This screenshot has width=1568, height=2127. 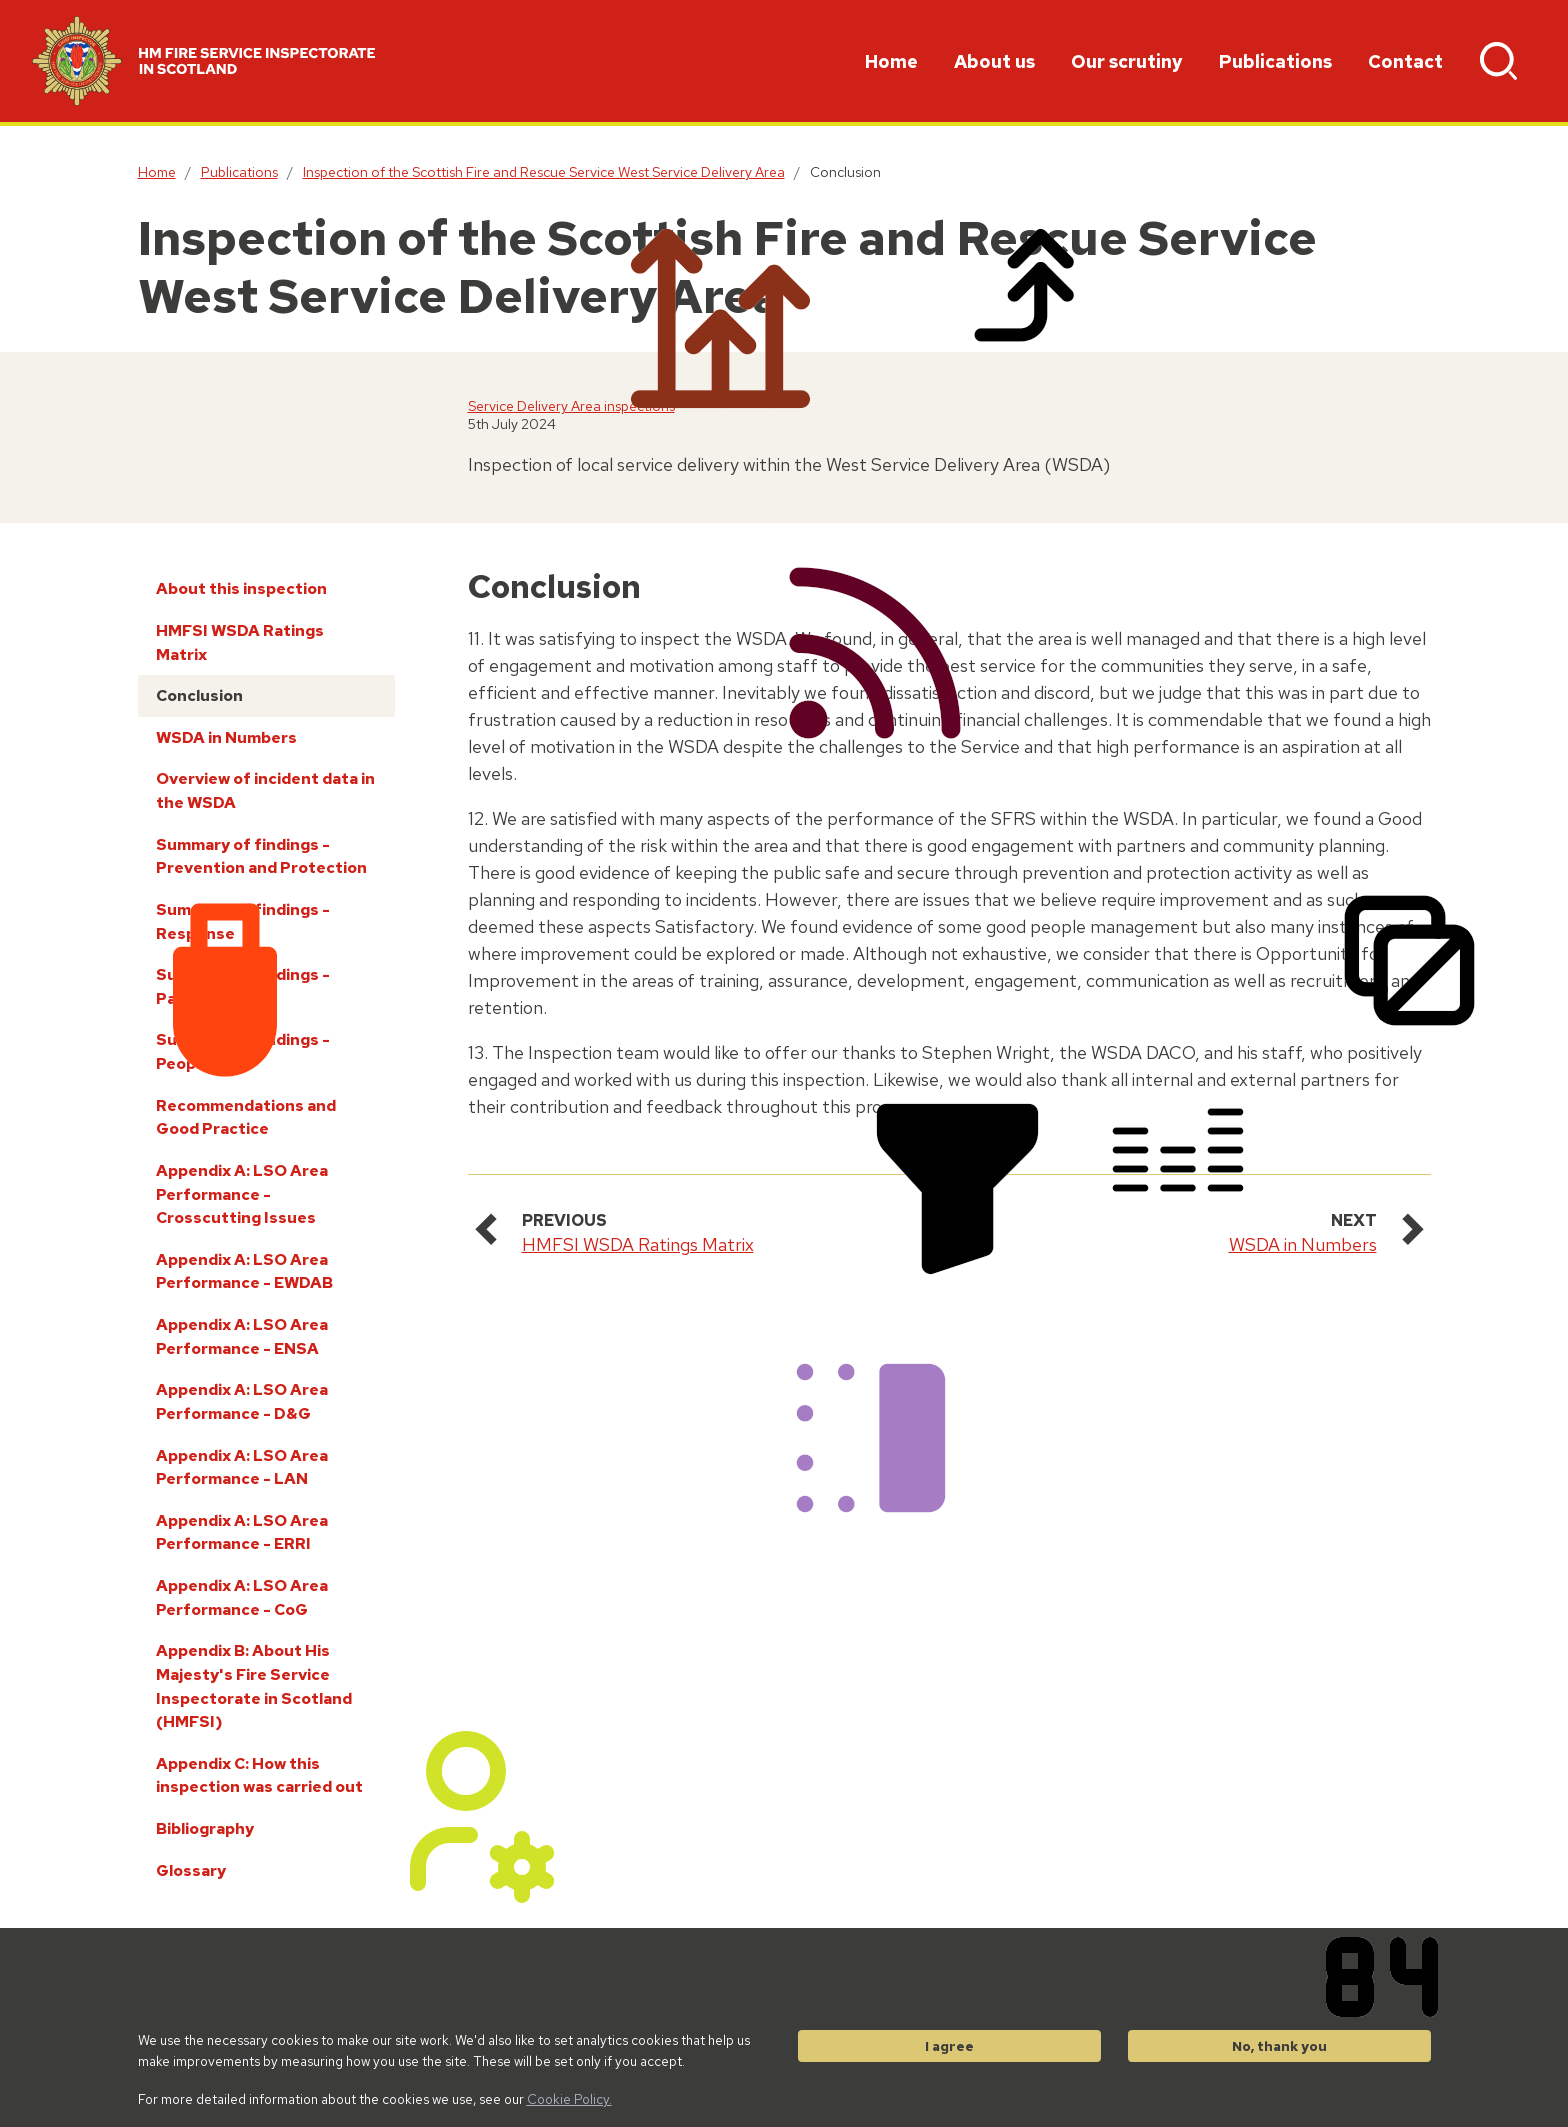 I want to click on duplicate or copy with overlay, so click(x=1409, y=960).